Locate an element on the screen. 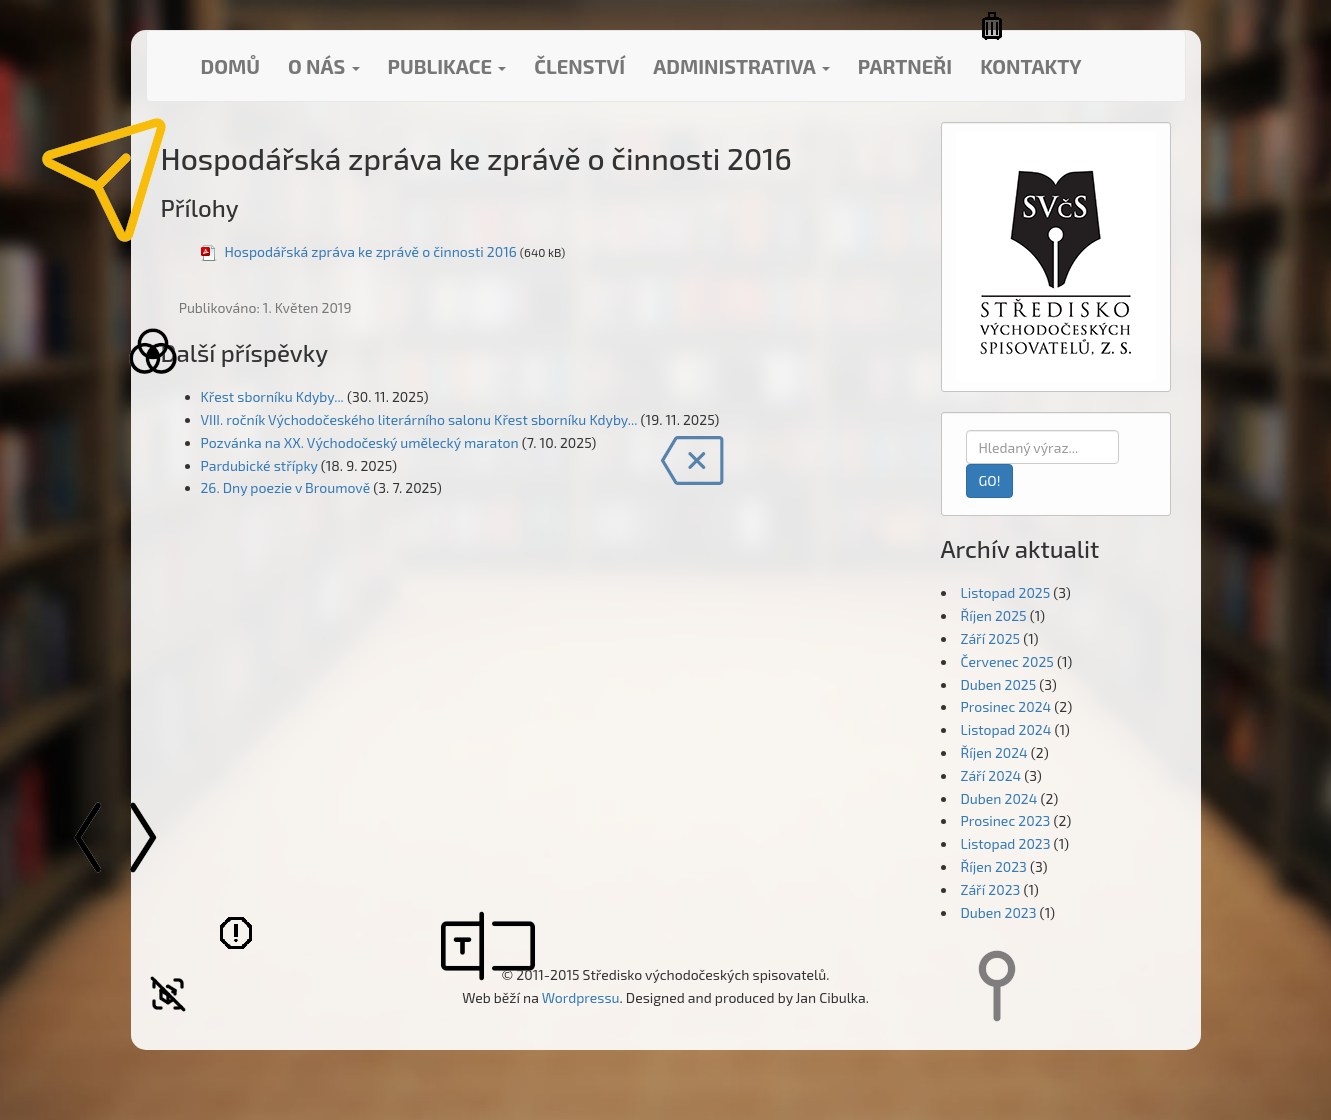 This screenshot has width=1331, height=1120. enter or edit text in a text field is located at coordinates (488, 946).